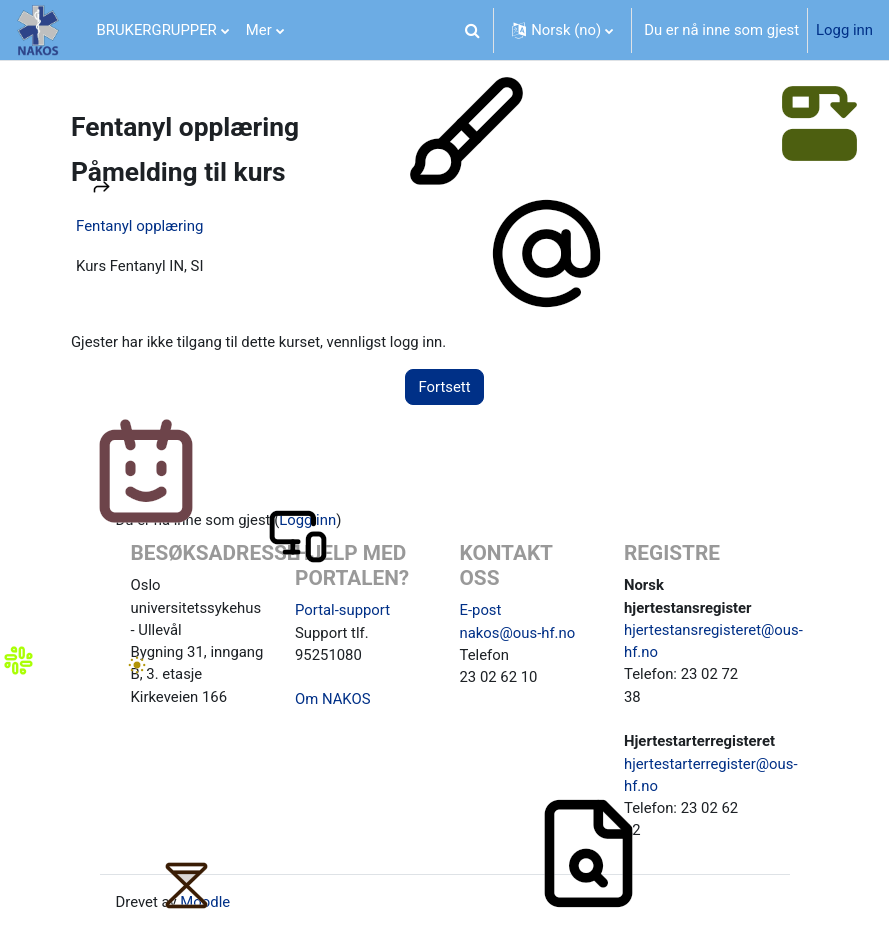 This screenshot has width=889, height=929. I want to click on decrease screen brightness, so click(137, 665).